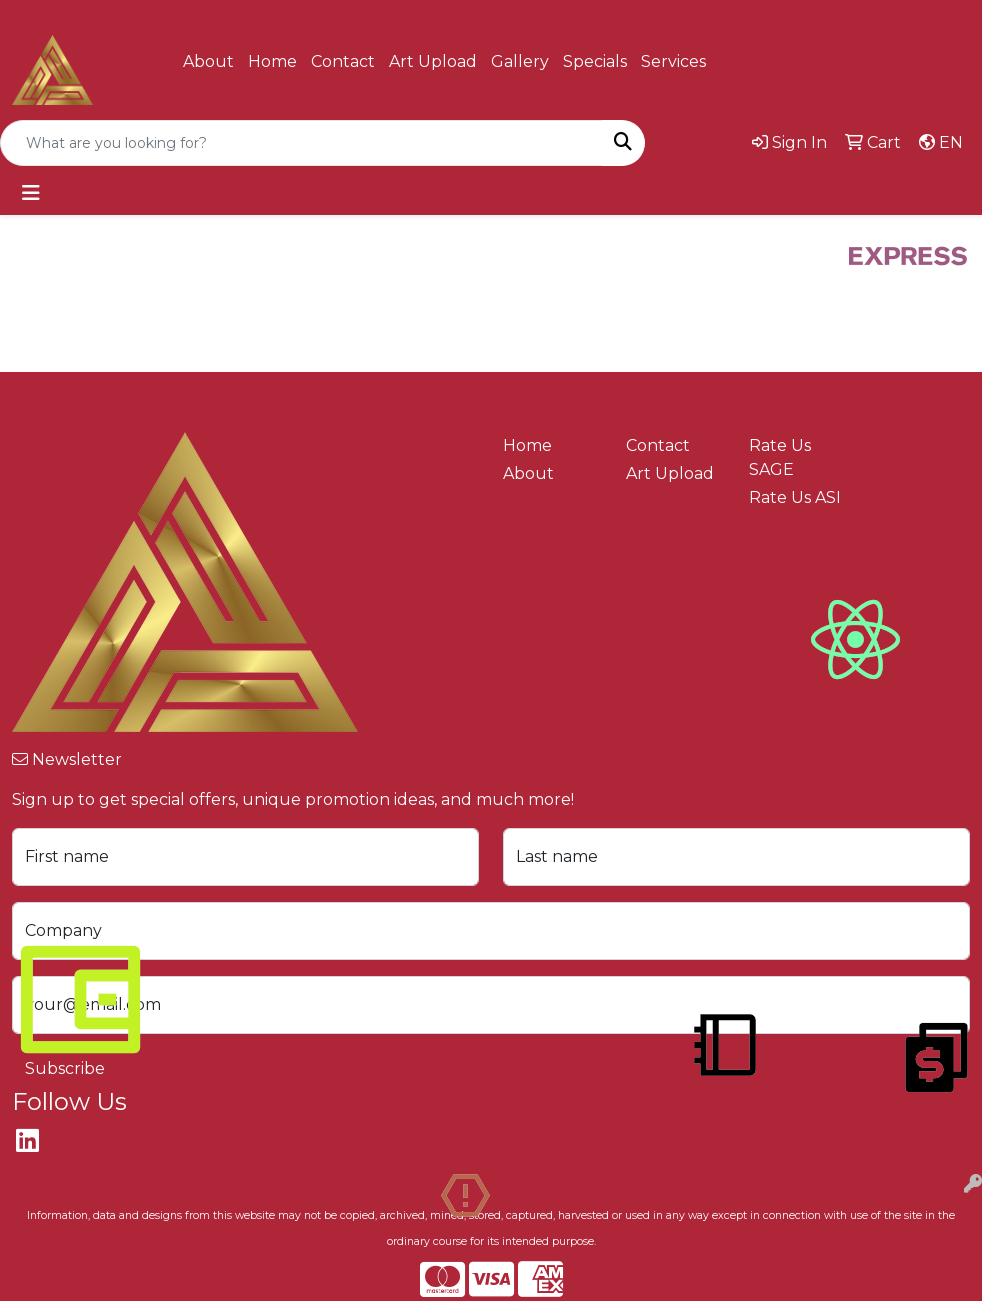 This screenshot has height=1301, width=982. I want to click on access your wallet or payment methods, so click(80, 999).